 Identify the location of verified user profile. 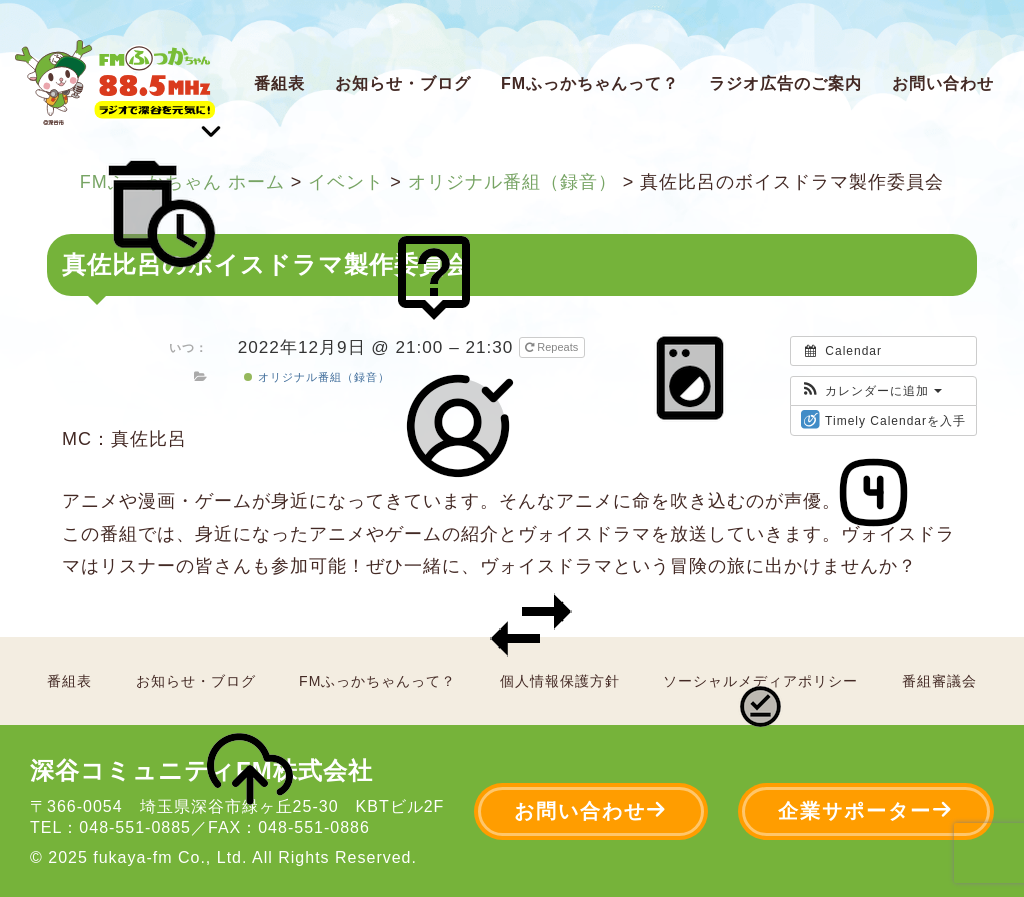
(458, 426).